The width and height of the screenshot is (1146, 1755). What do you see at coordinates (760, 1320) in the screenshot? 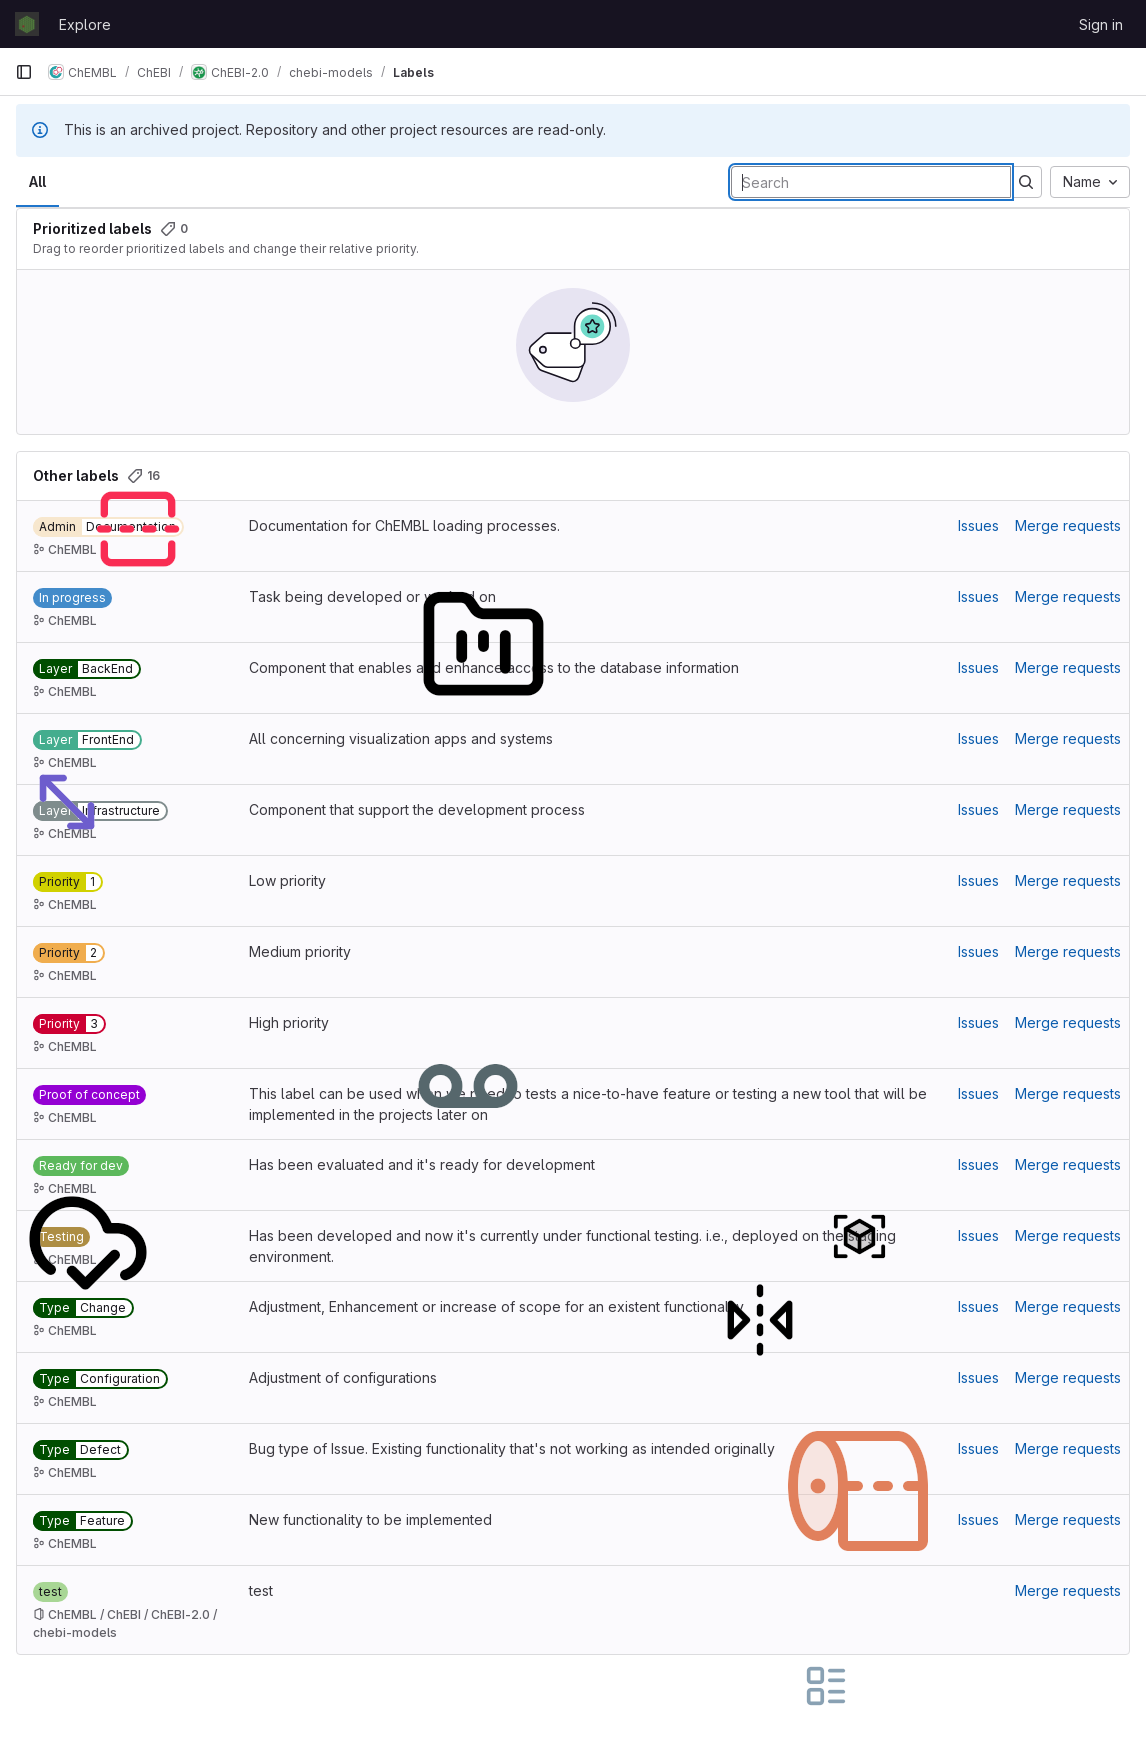
I see `flip image horizontally` at bounding box center [760, 1320].